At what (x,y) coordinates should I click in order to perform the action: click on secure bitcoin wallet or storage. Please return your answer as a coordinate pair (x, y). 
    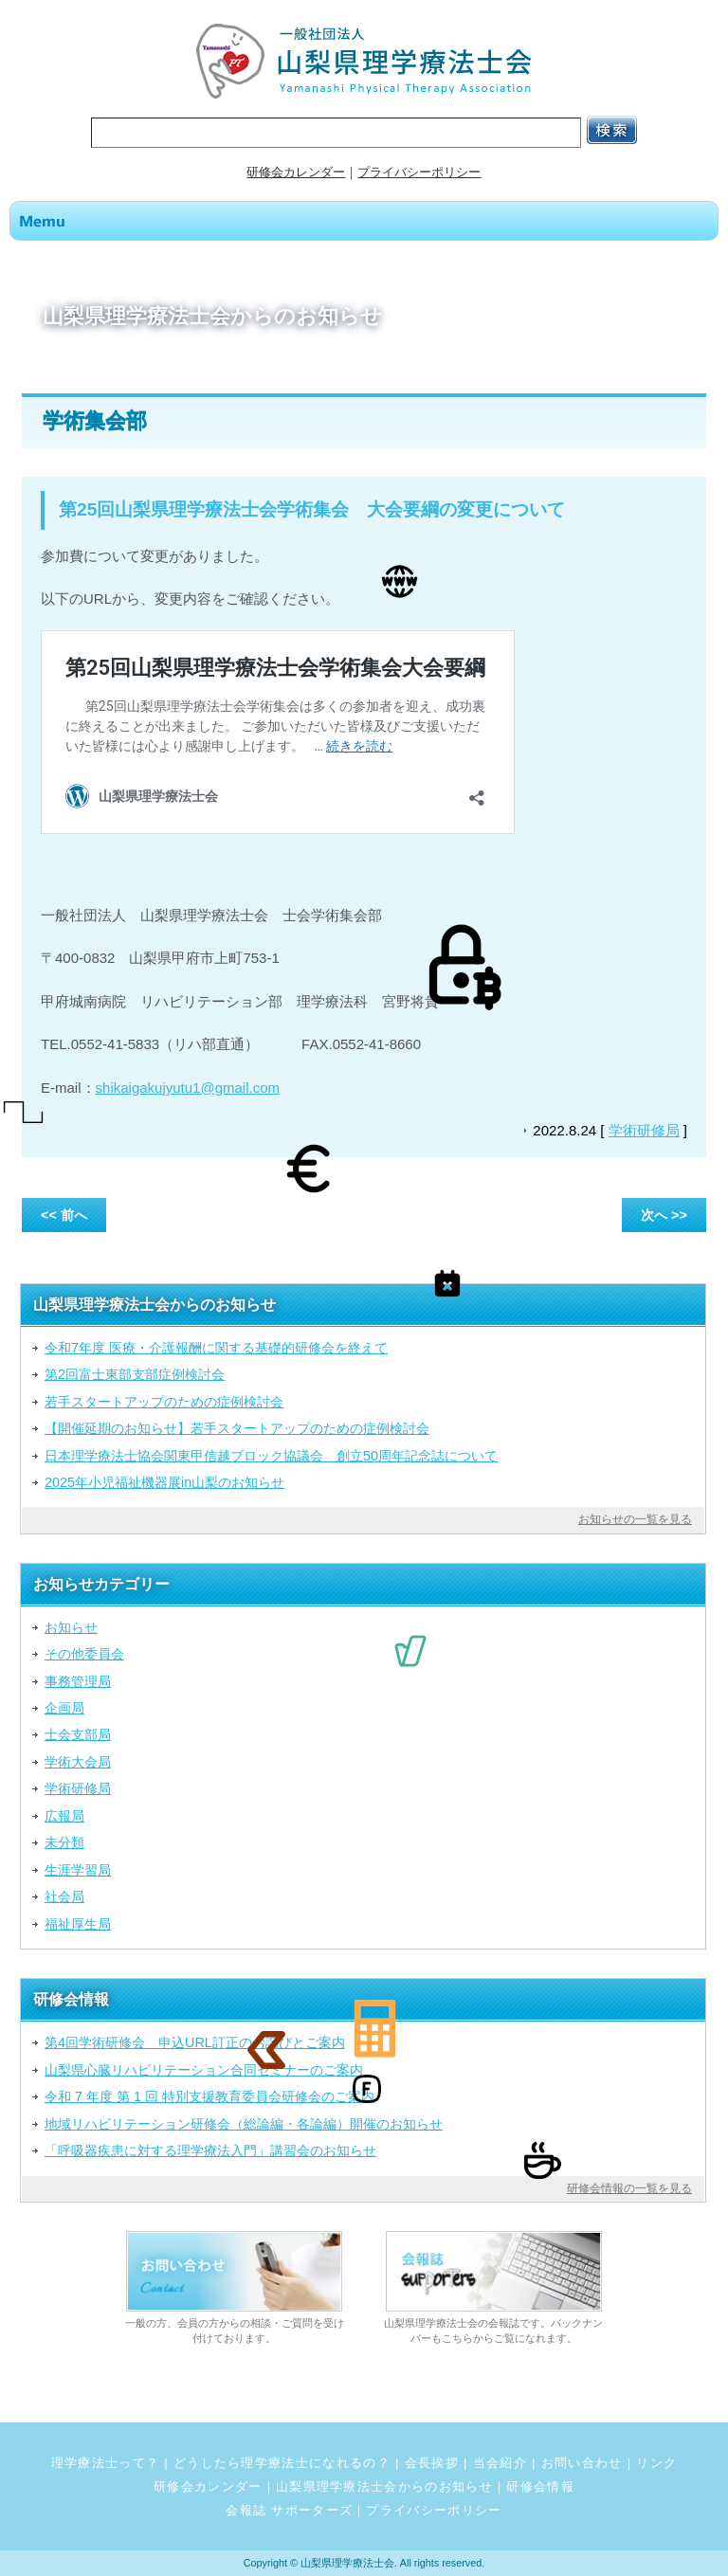
    Looking at the image, I should click on (461, 964).